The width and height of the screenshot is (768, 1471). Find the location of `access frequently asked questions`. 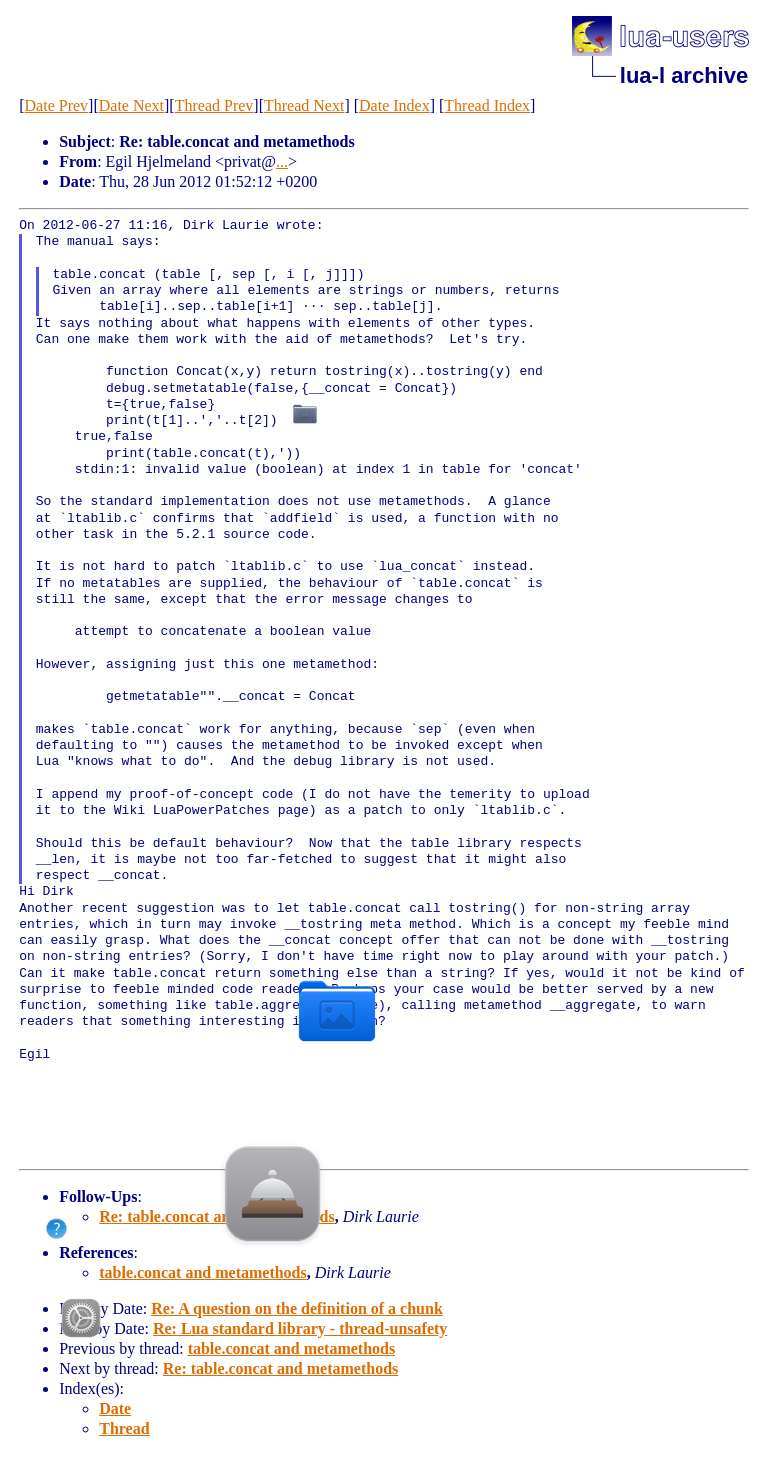

access frequently asked questions is located at coordinates (56, 1228).